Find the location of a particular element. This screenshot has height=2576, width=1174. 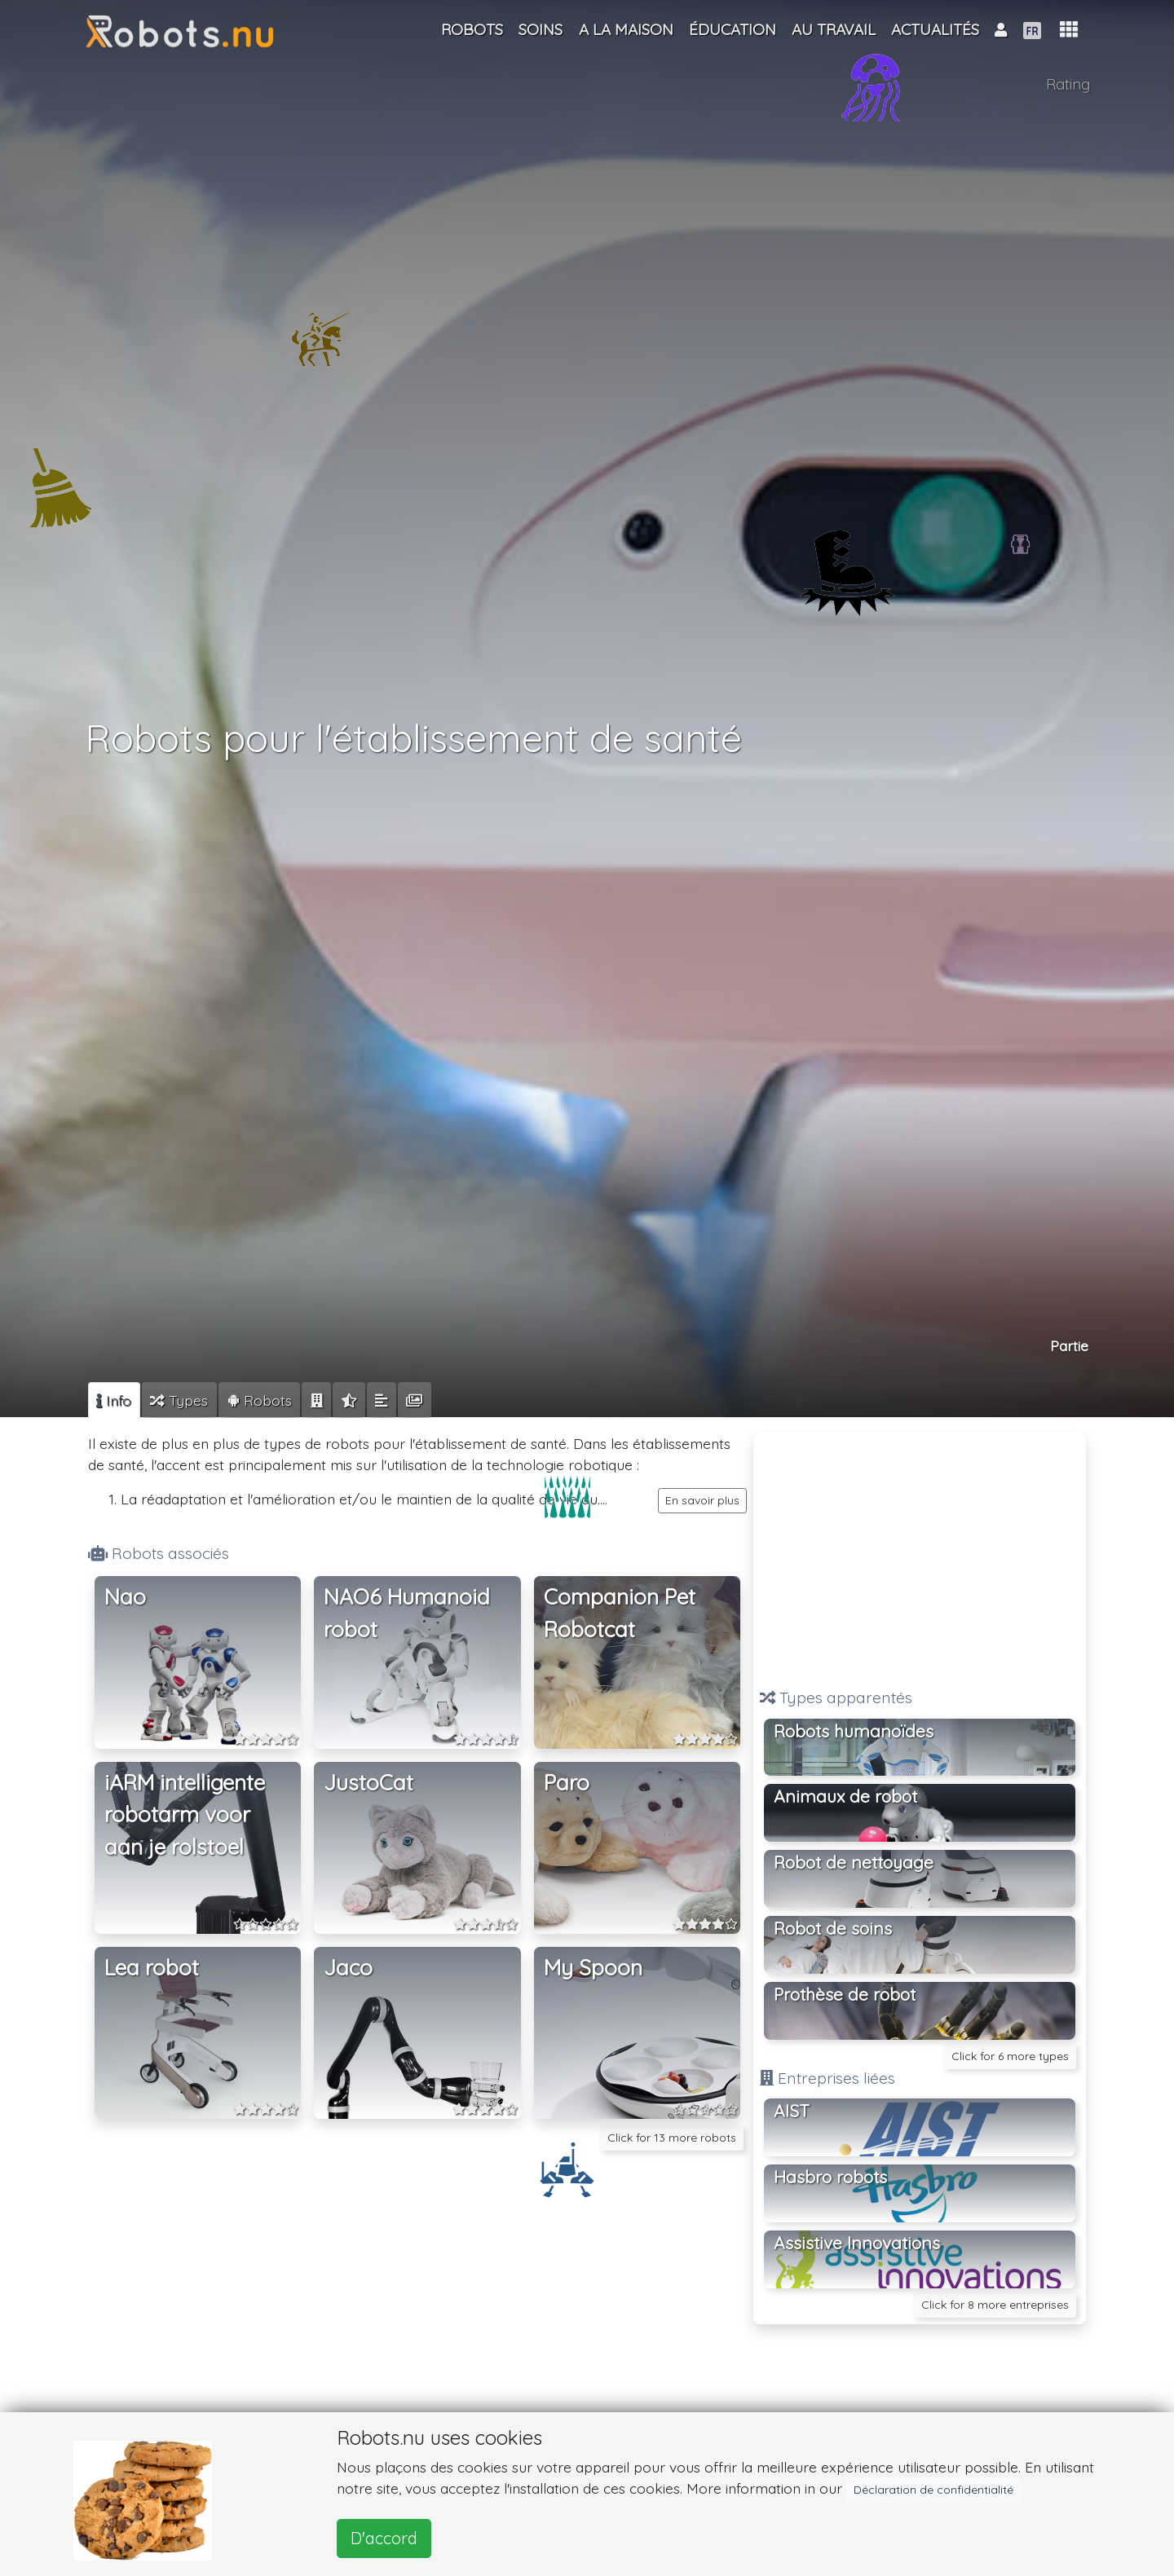

indicates a spike trap or hazard zone is located at coordinates (567, 1495).